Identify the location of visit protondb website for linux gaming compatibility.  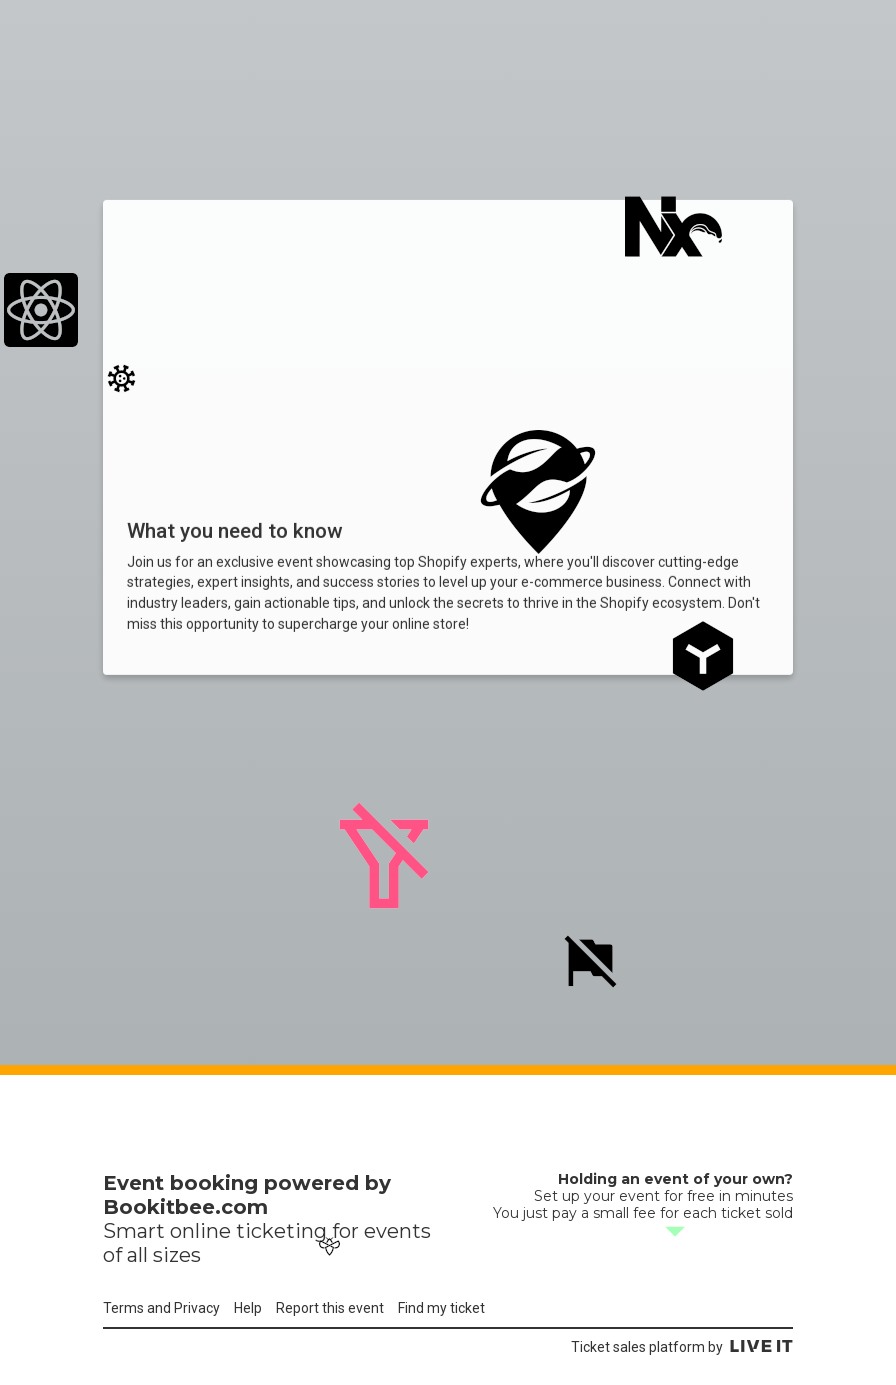
(41, 310).